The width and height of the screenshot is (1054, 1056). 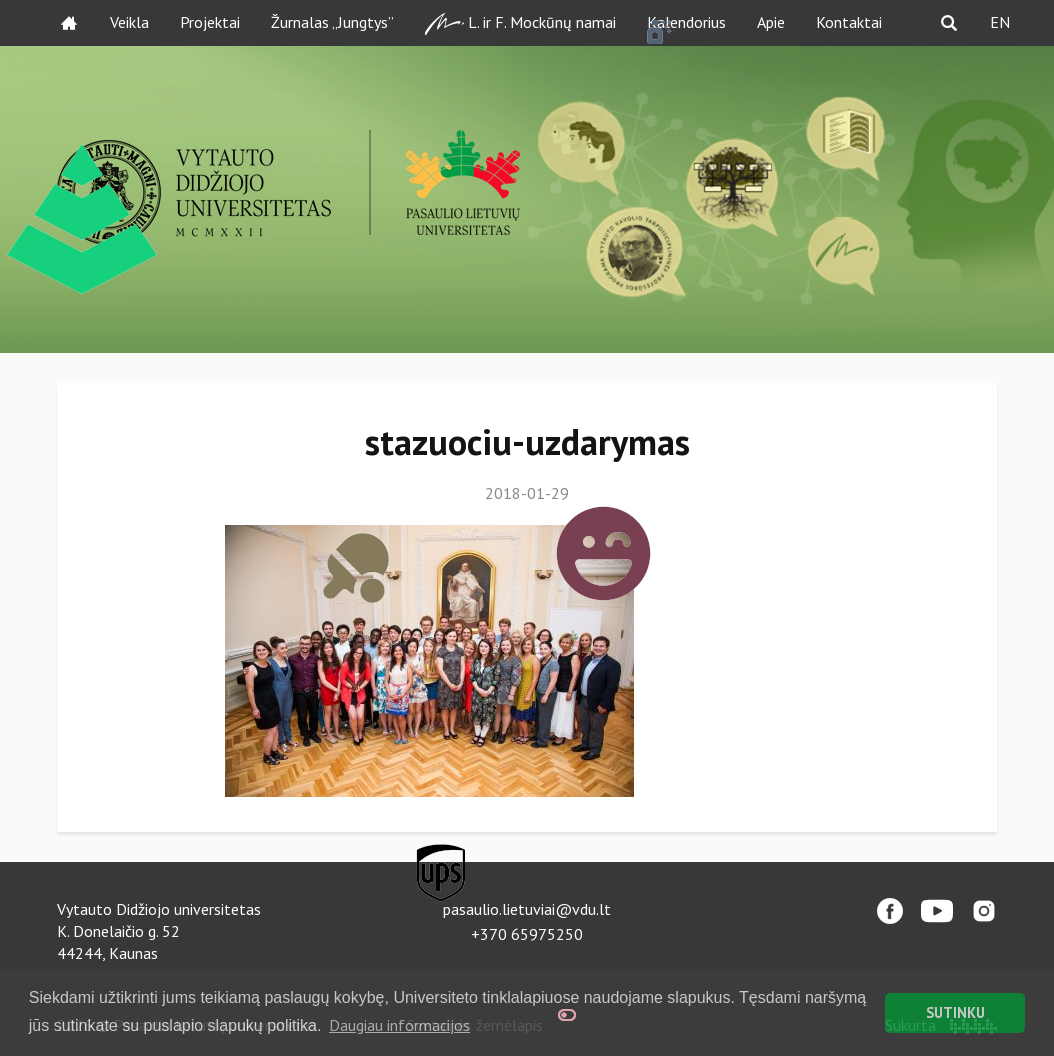 I want to click on red app logo, so click(x=82, y=219).